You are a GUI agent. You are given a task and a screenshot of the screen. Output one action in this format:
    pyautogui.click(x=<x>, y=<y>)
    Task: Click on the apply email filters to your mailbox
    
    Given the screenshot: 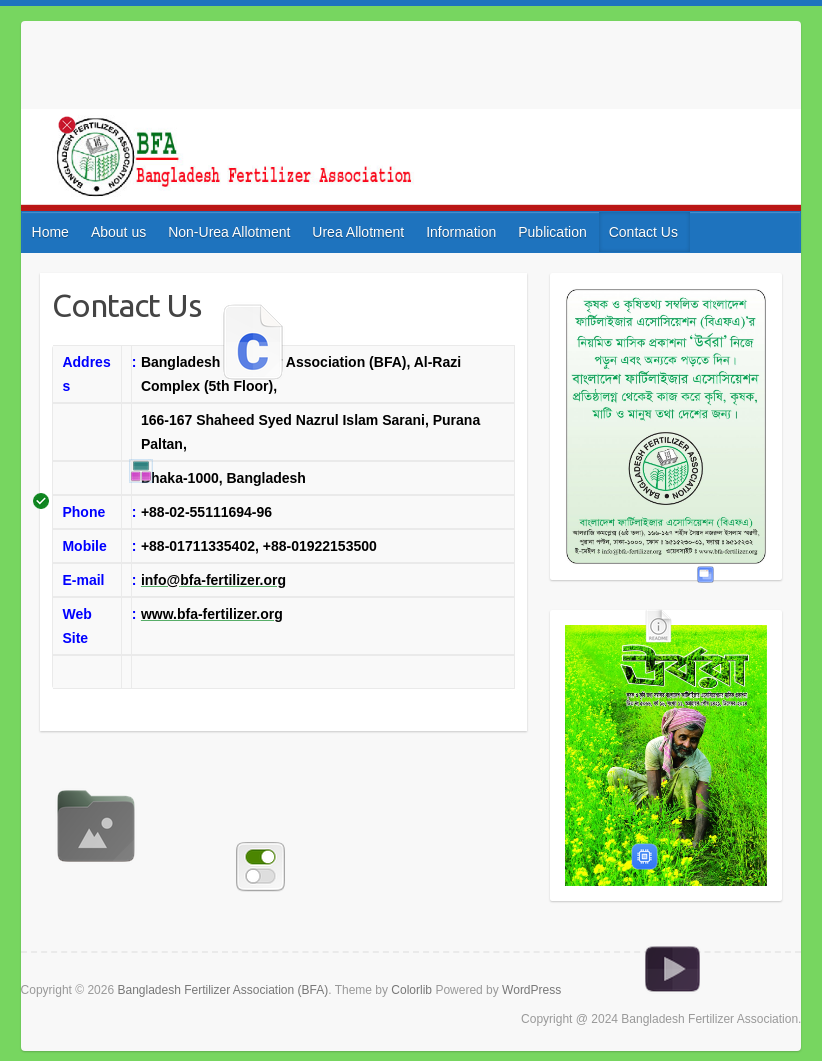 What is the action you would take?
    pyautogui.click(x=41, y=501)
    